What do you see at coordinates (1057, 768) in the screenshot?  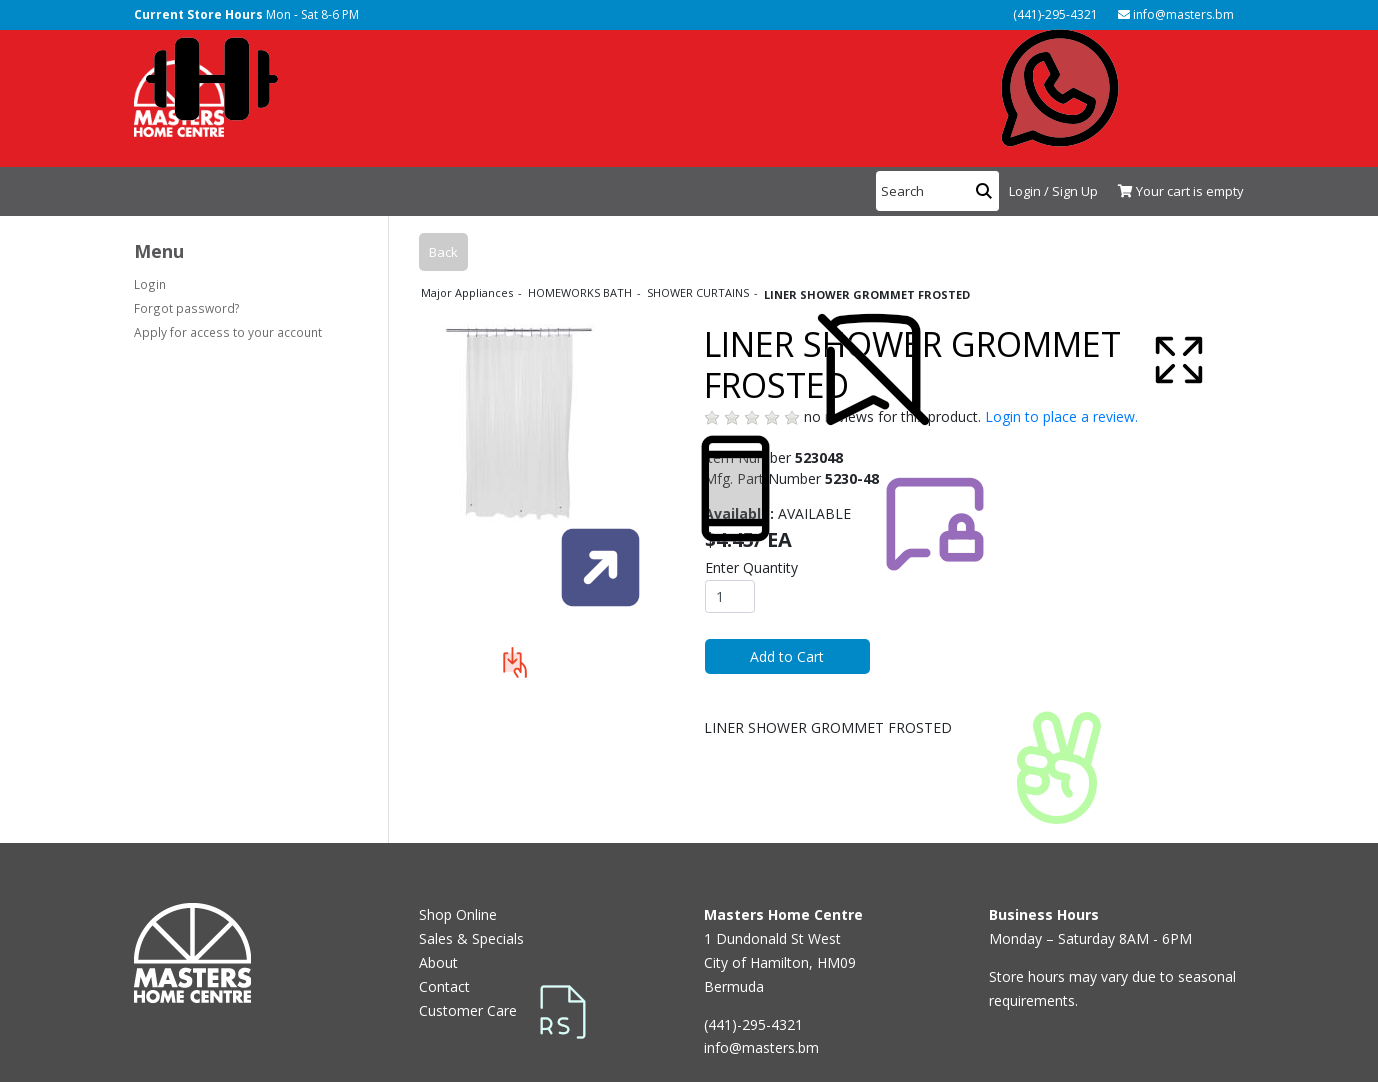 I see `send a peace sign or friendly gesture` at bounding box center [1057, 768].